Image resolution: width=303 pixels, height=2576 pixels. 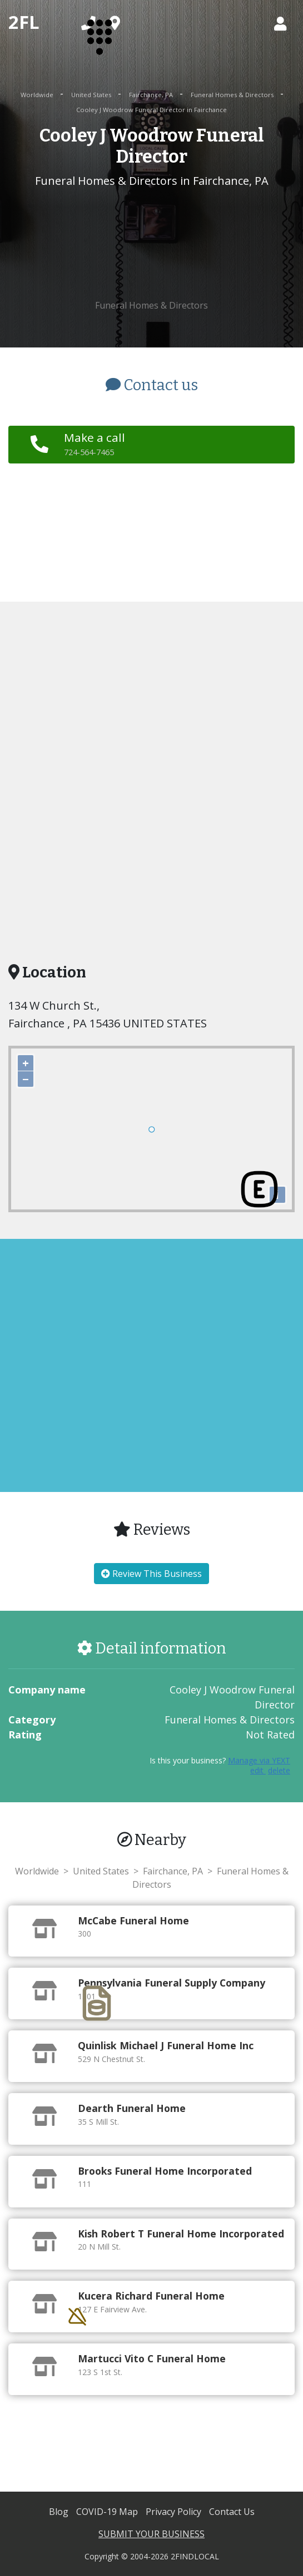 I want to click on indicates an item starting with the letter E, so click(x=259, y=1189).